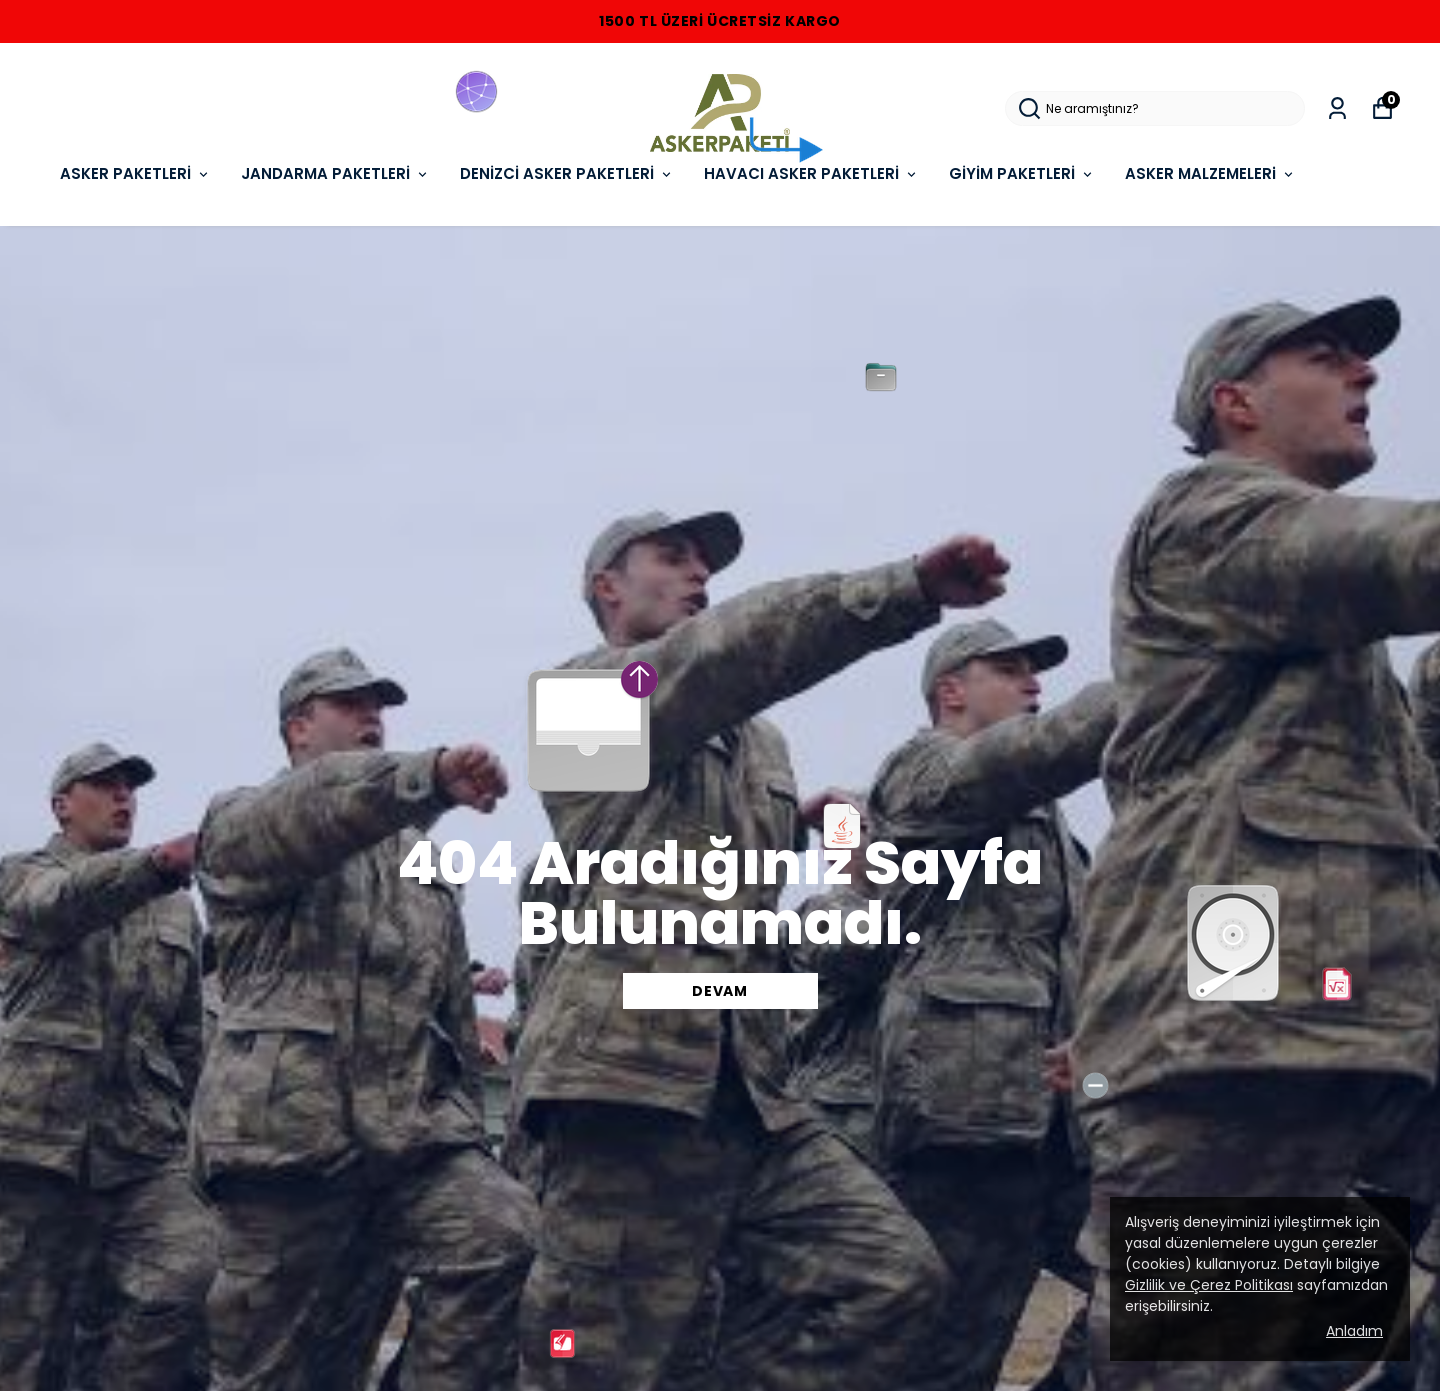 This screenshot has height=1391, width=1440. What do you see at coordinates (1337, 984) in the screenshot?
I see `libreoffice math formula template file` at bounding box center [1337, 984].